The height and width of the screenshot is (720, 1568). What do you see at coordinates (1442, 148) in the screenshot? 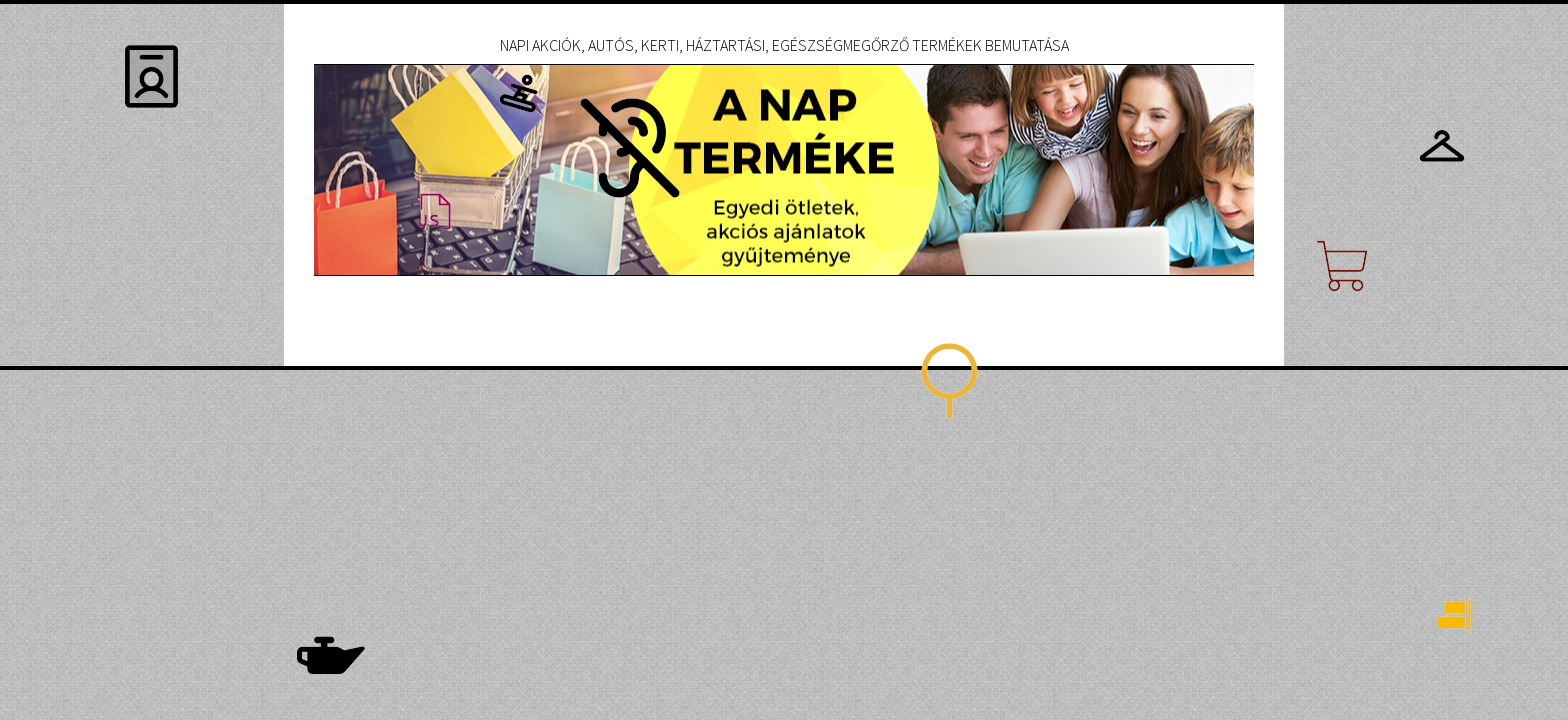
I see `access your wardrobe or closet` at bounding box center [1442, 148].